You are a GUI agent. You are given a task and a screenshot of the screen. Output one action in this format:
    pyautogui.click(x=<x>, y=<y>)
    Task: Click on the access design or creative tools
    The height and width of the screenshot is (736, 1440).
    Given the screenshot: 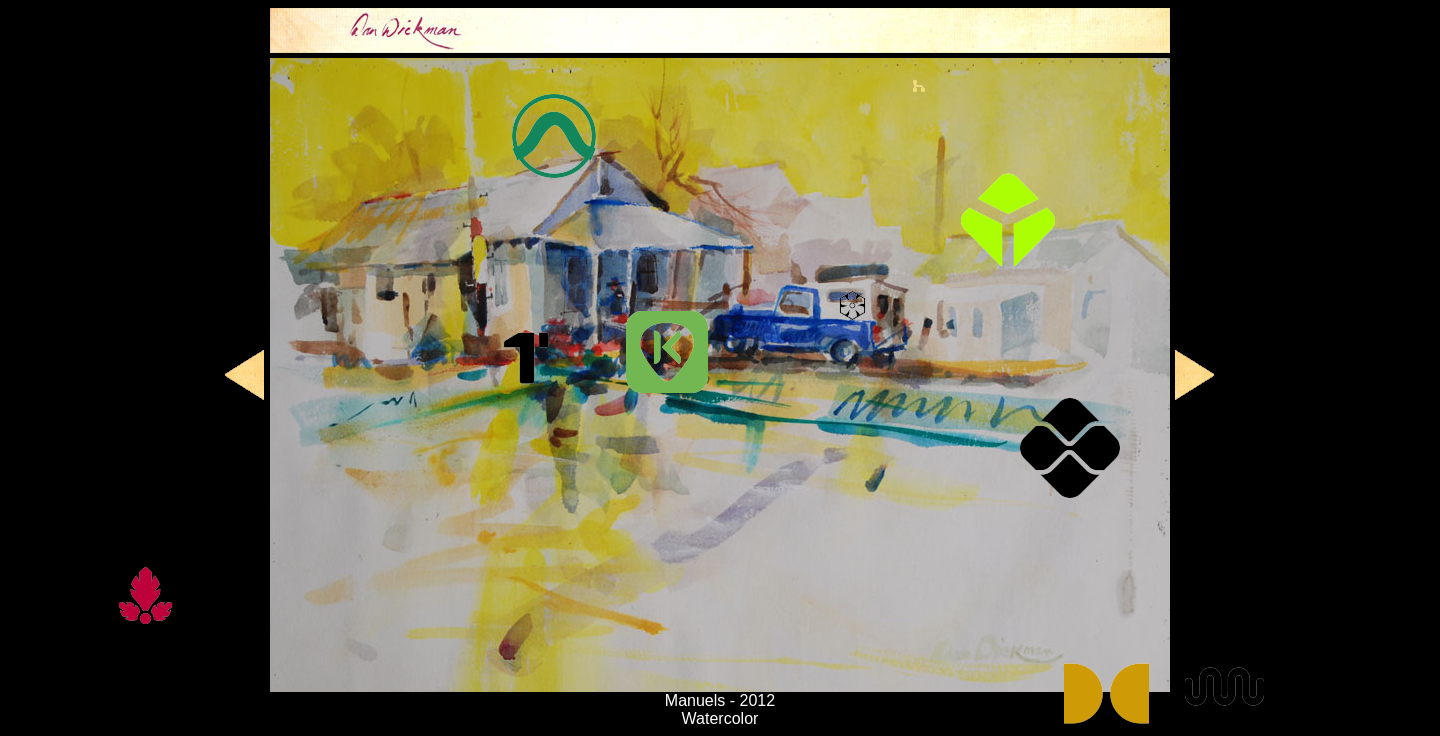 What is the action you would take?
    pyautogui.click(x=527, y=357)
    